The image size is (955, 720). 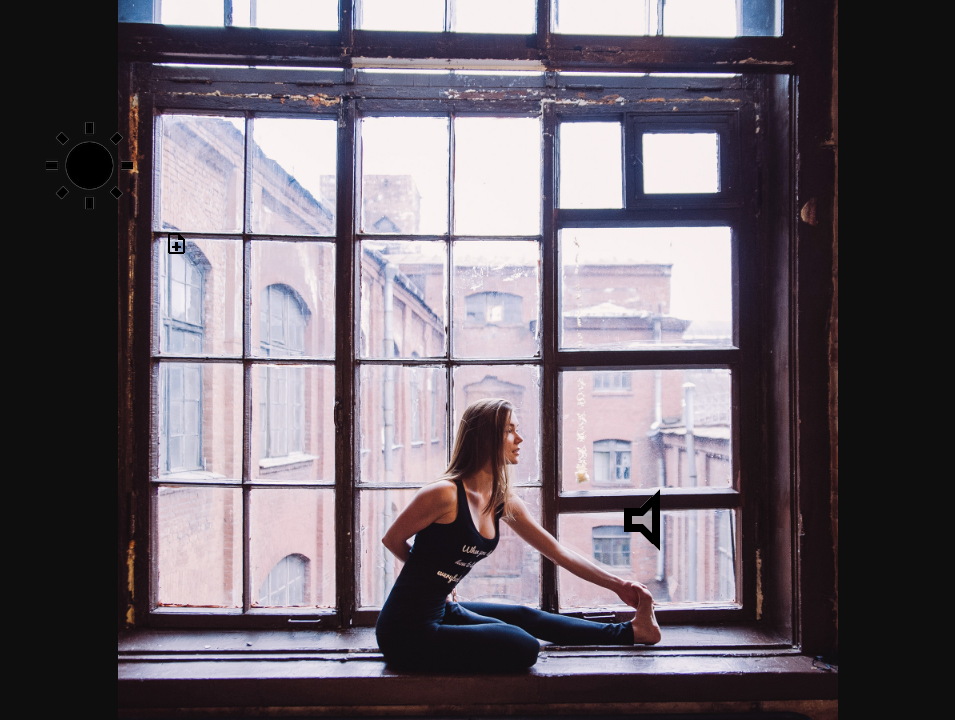 What do you see at coordinates (644, 520) in the screenshot?
I see `mute or unmute audio` at bounding box center [644, 520].